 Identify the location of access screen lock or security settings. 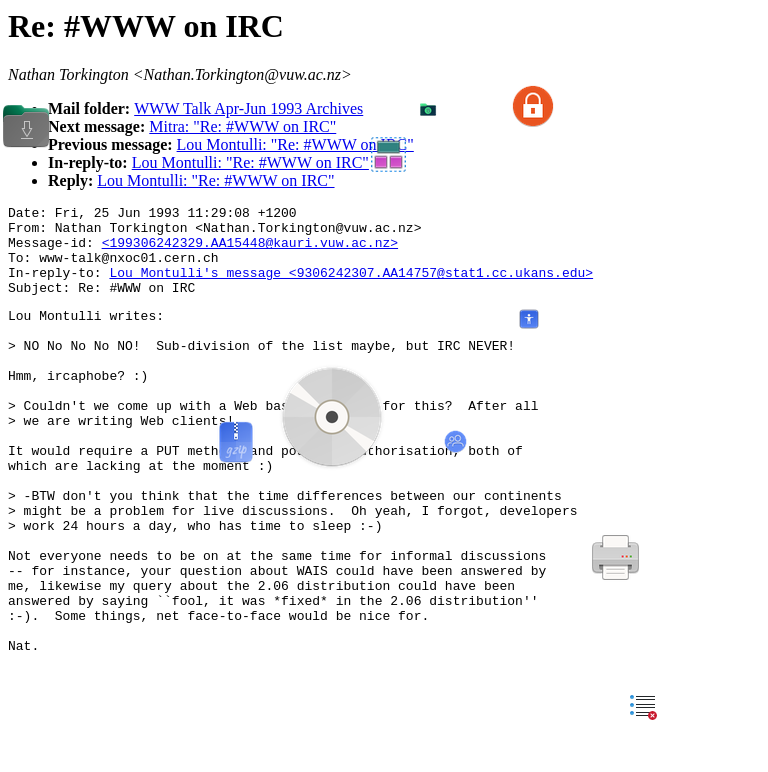
(533, 106).